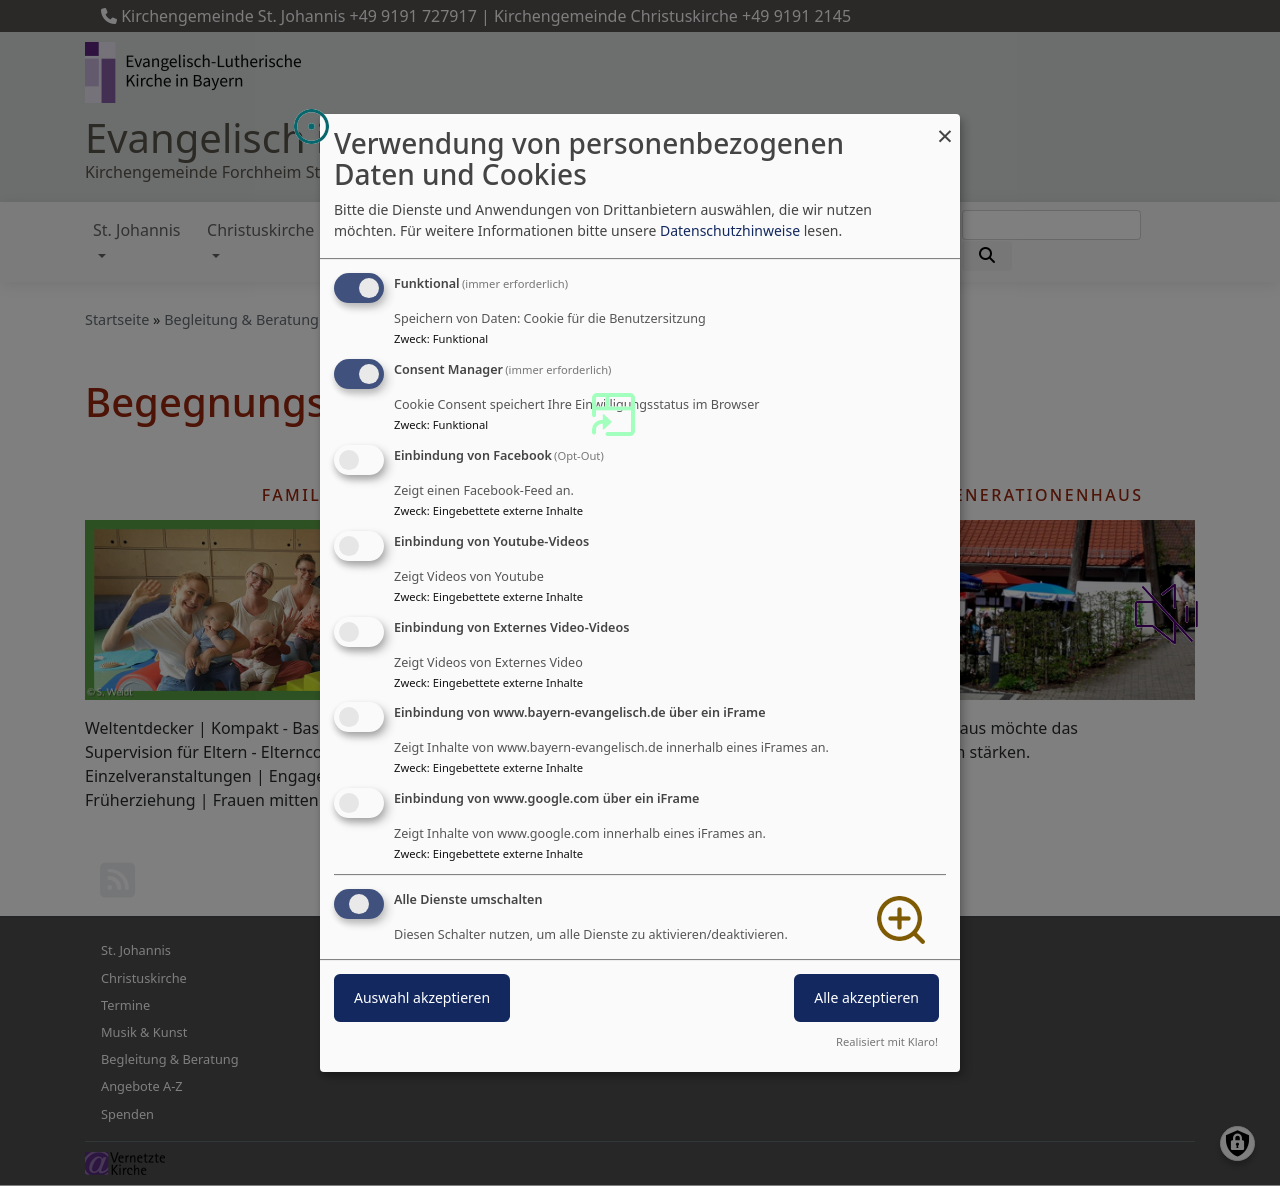 This screenshot has width=1280, height=1186. Describe the element at coordinates (311, 126) in the screenshot. I see `open a new issue` at that location.